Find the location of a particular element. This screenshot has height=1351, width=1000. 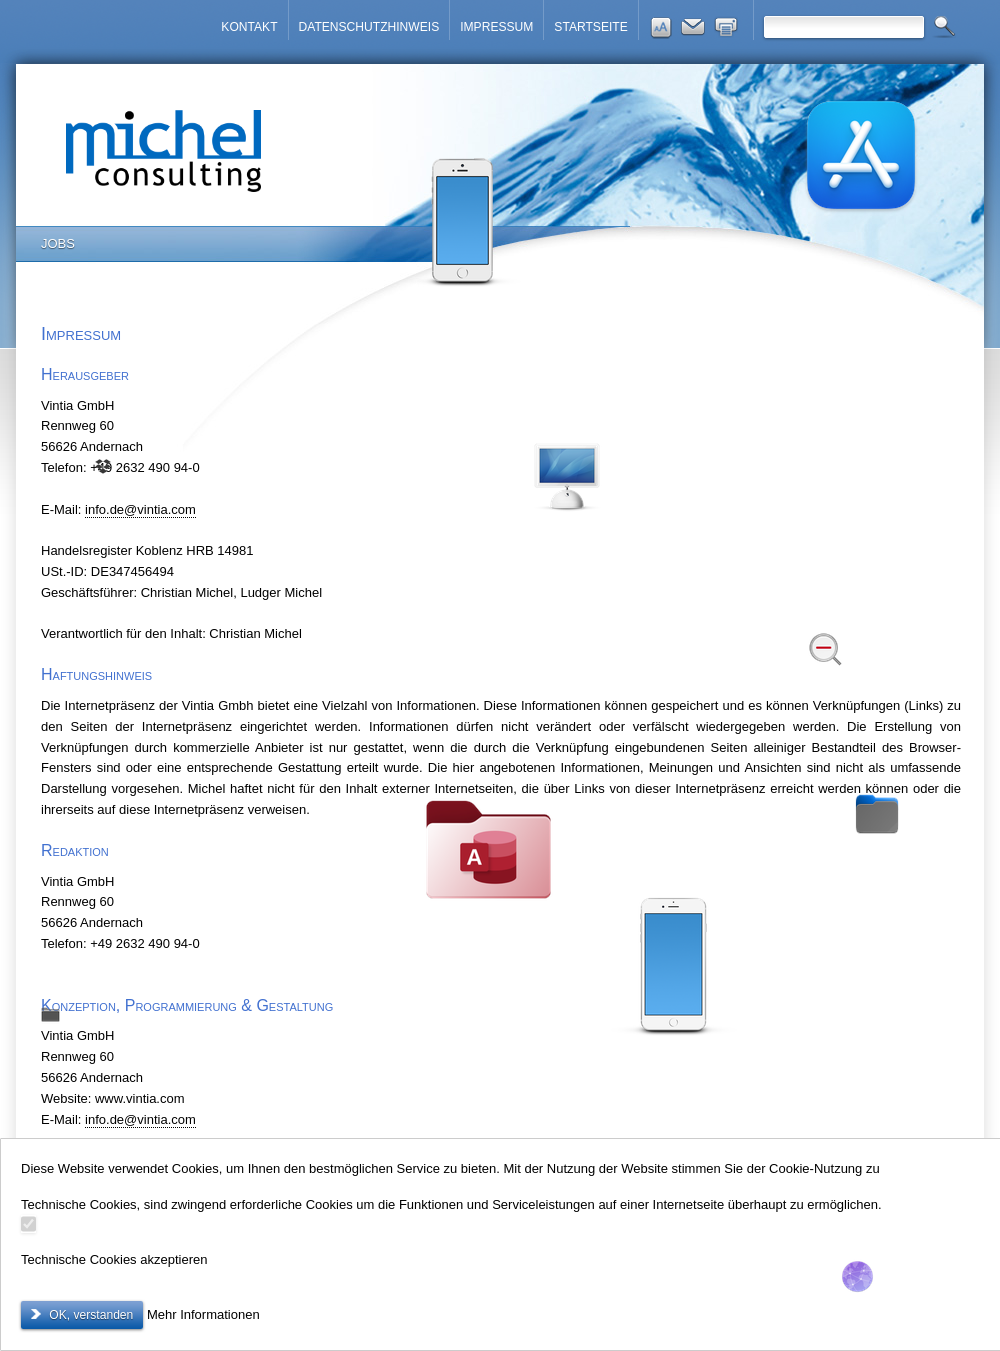

represents an imac g4 device in system settings is located at coordinates (567, 475).